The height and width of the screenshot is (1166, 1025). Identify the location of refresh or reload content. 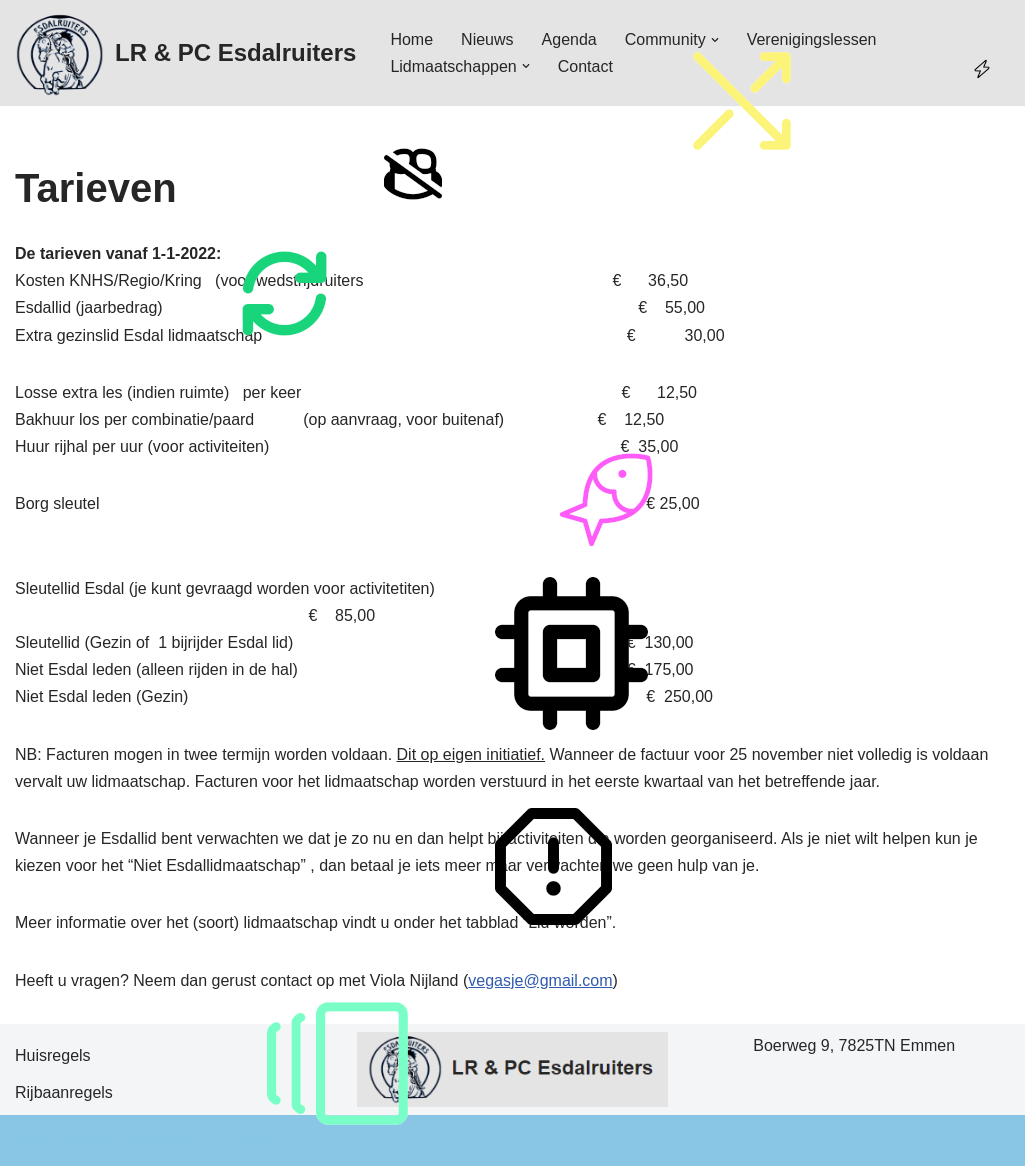
(284, 293).